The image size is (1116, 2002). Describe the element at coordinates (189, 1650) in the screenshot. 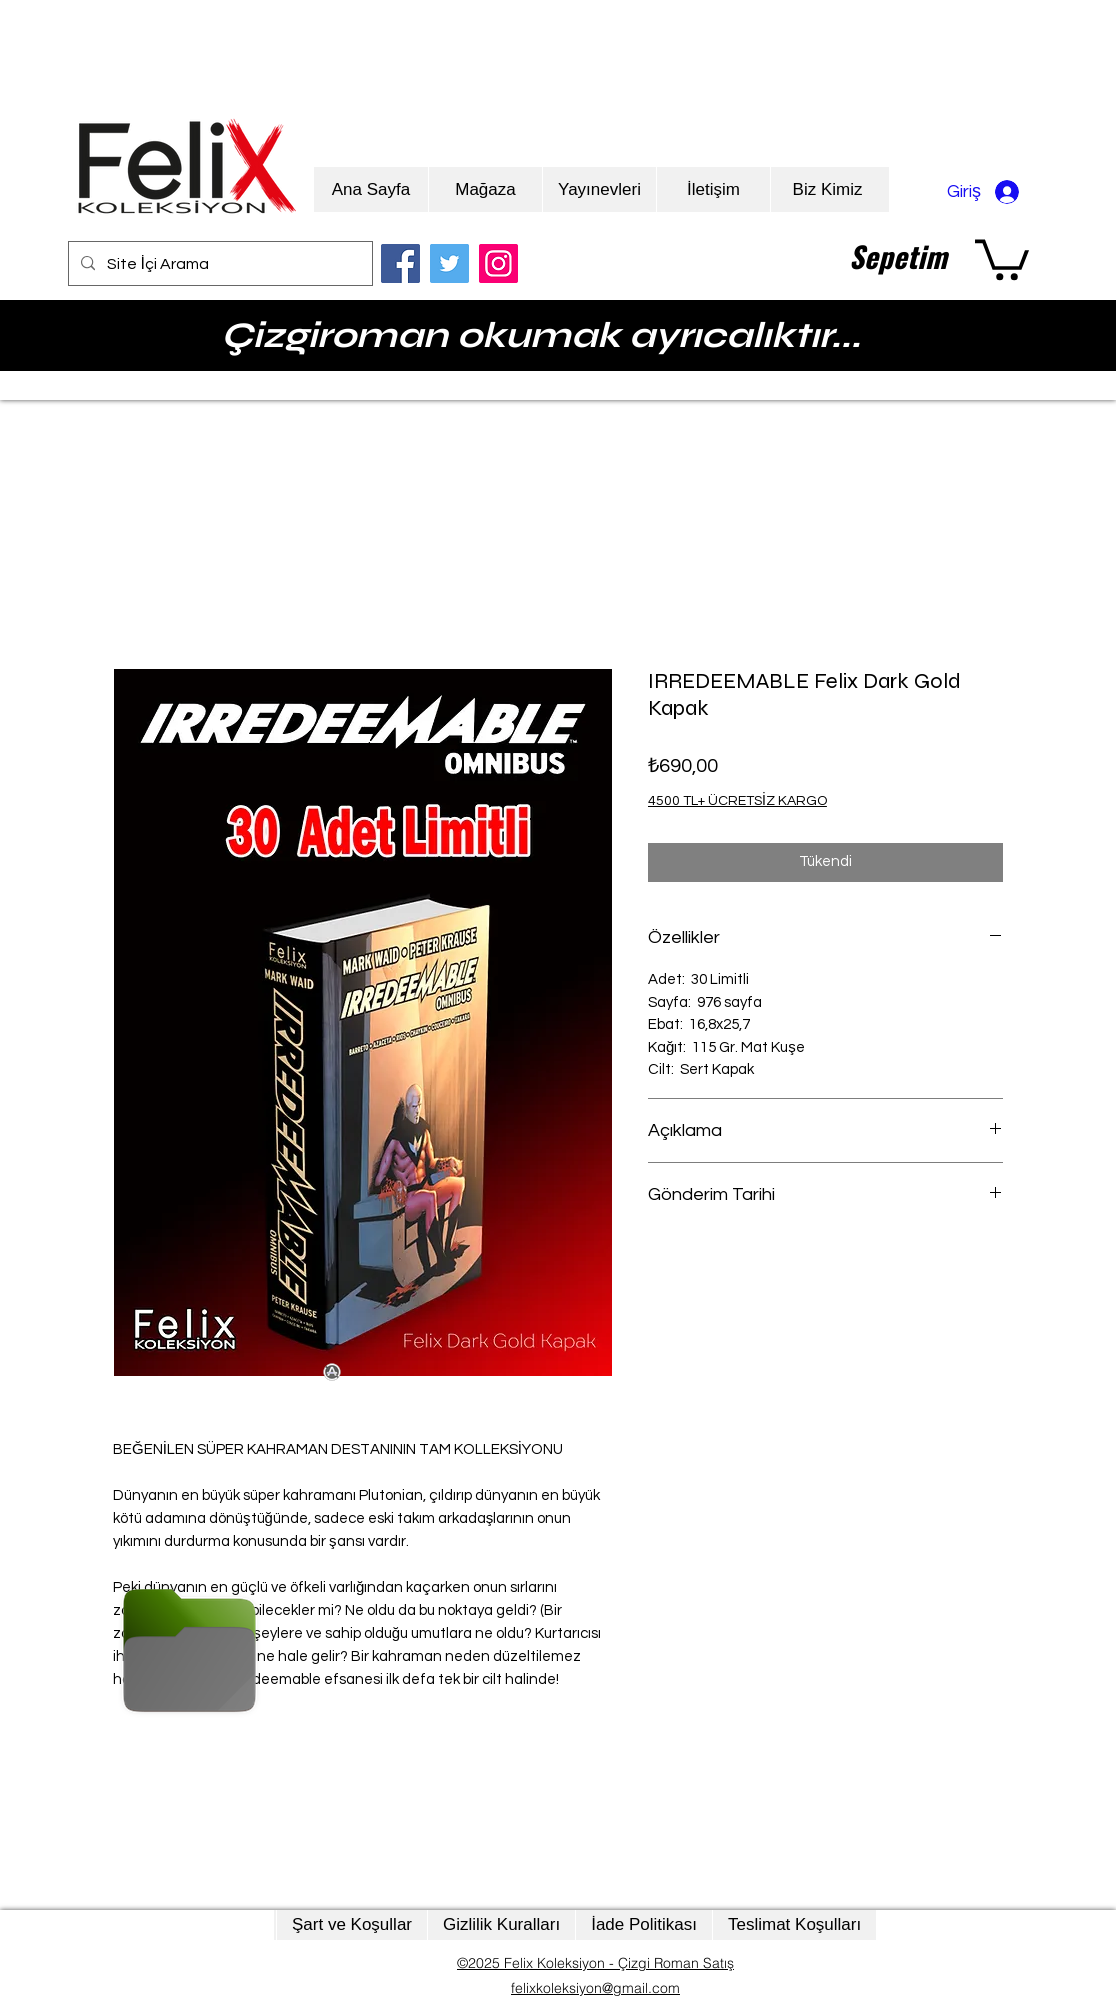

I see `drop file here to move into folder` at that location.